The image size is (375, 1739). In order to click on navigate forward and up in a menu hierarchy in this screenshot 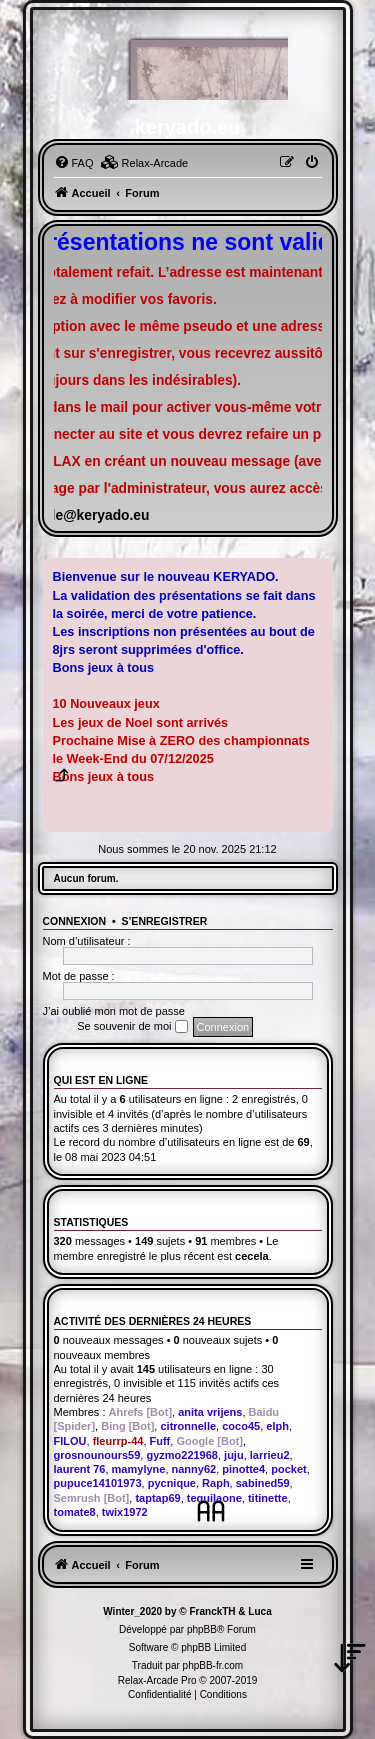, I will do `click(61, 775)`.